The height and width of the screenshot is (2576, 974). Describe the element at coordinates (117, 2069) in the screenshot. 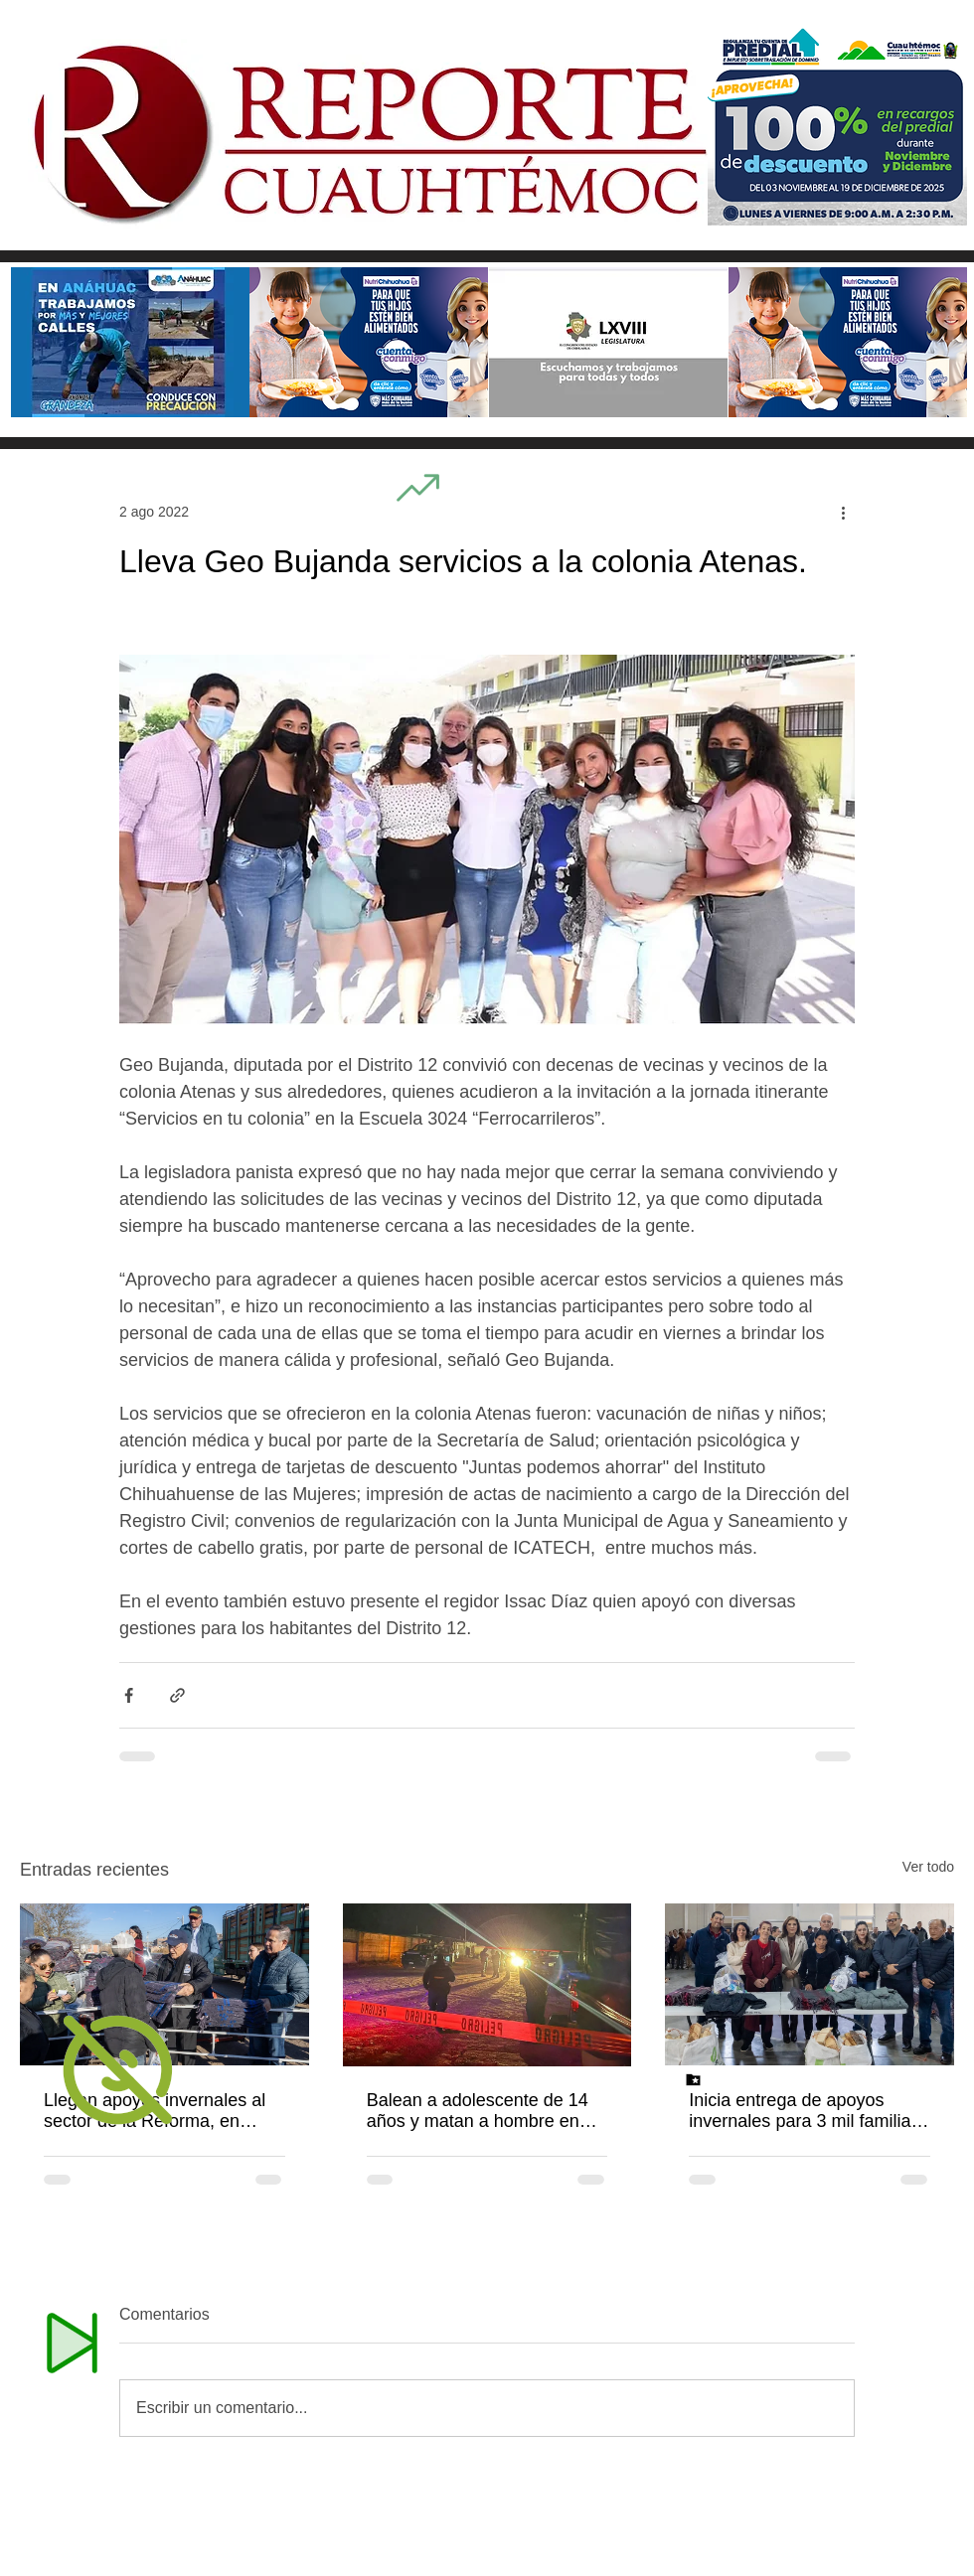

I see `disable copyleft licensing` at that location.